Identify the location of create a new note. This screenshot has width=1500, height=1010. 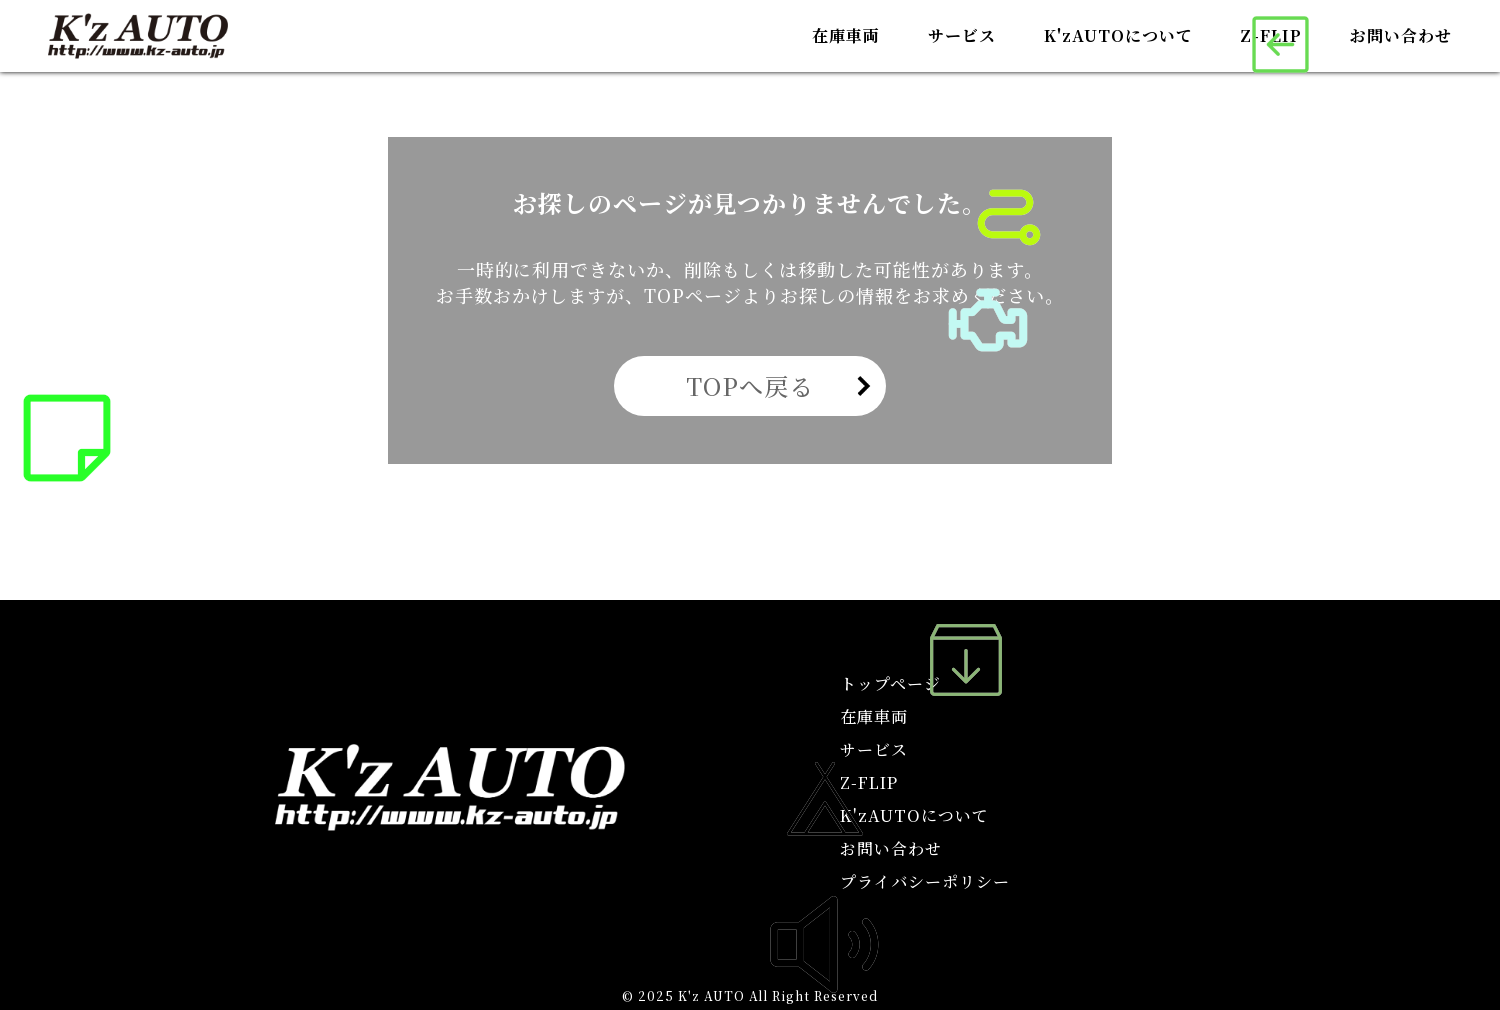
(67, 438).